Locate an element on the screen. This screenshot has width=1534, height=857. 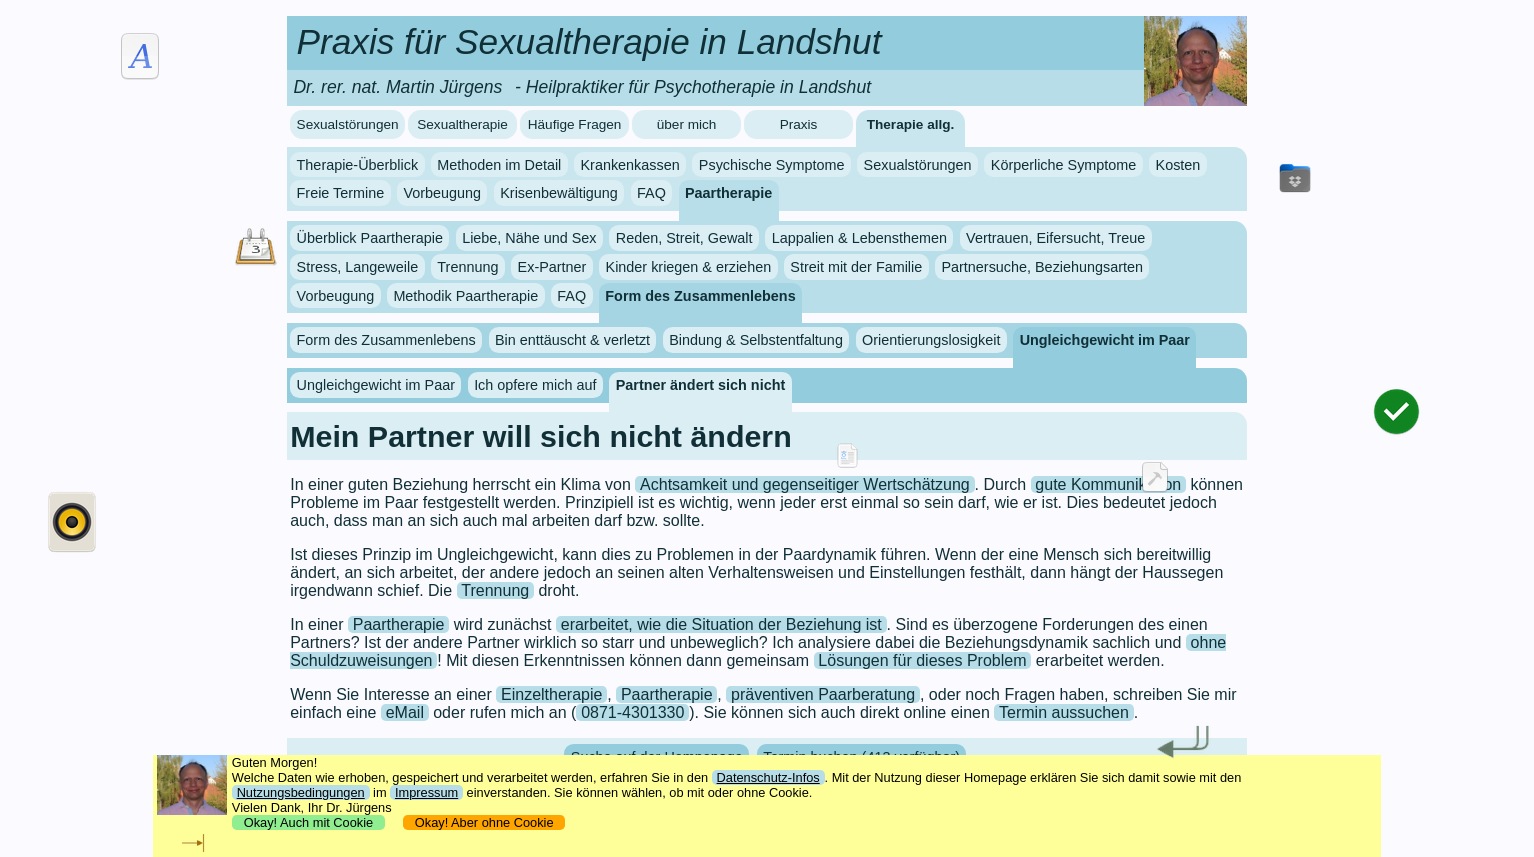
hancom hangul word processor document file is located at coordinates (847, 455).